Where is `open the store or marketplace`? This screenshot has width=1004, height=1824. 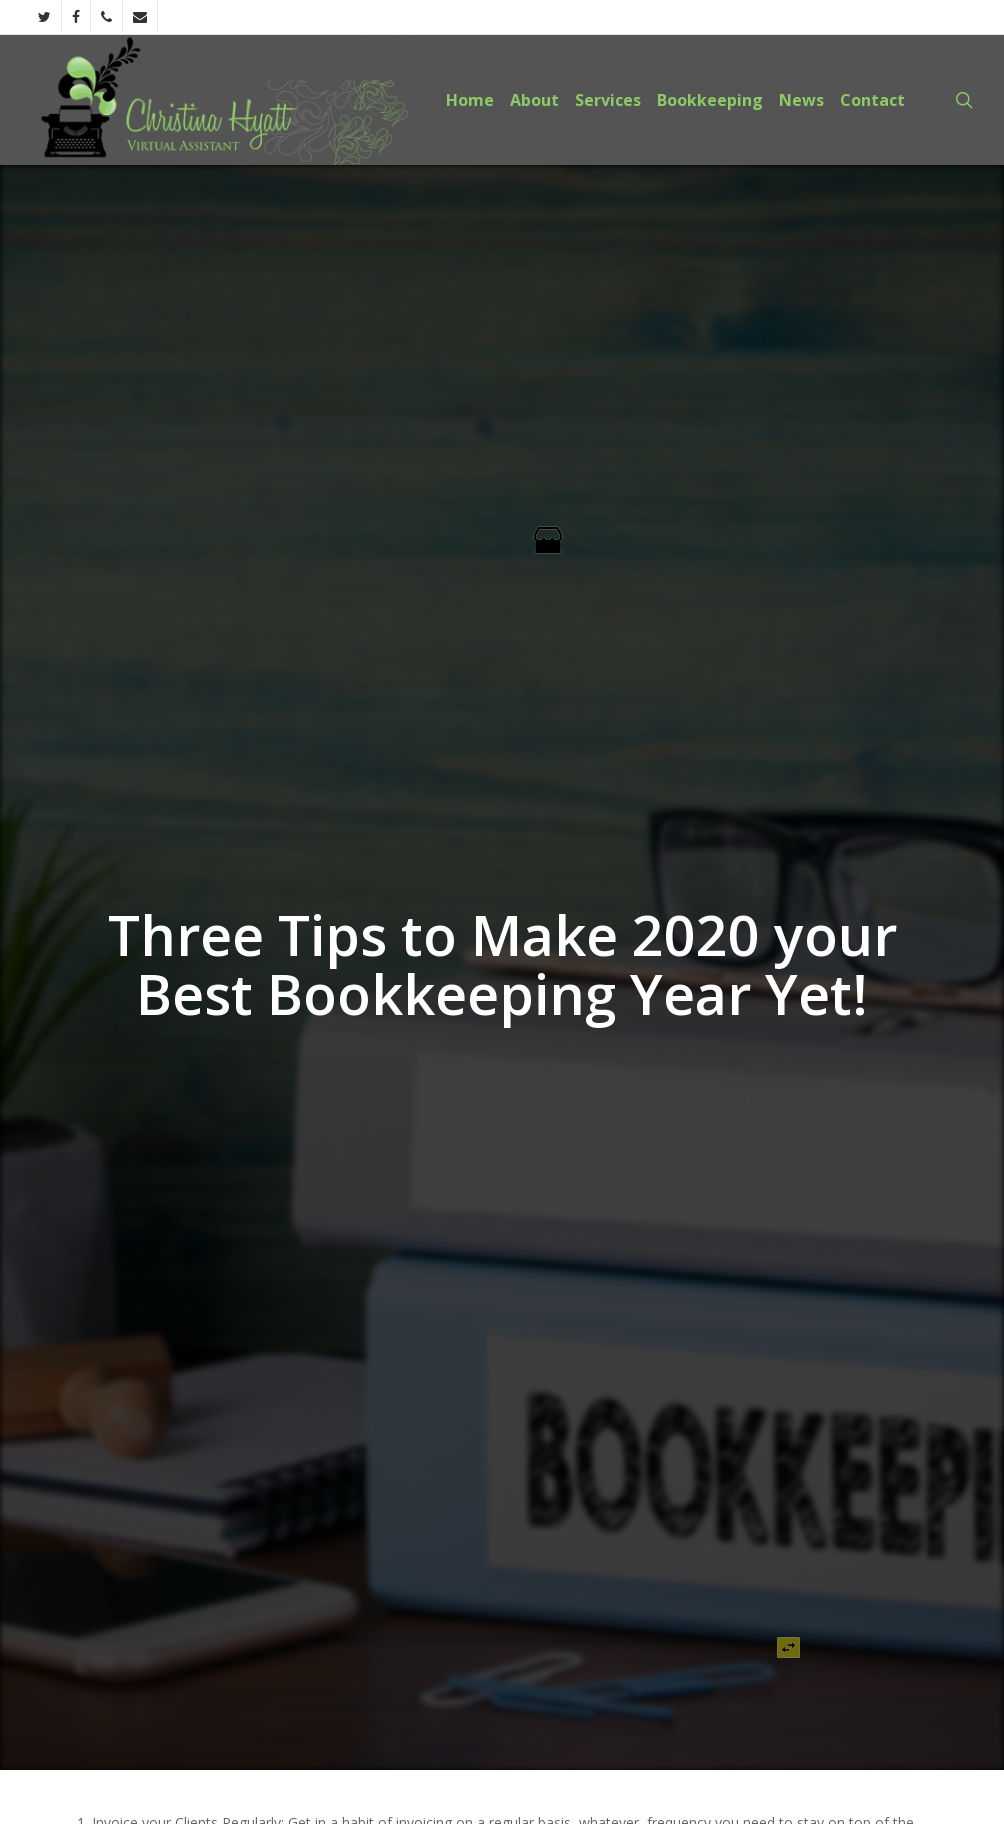 open the store or marketplace is located at coordinates (548, 540).